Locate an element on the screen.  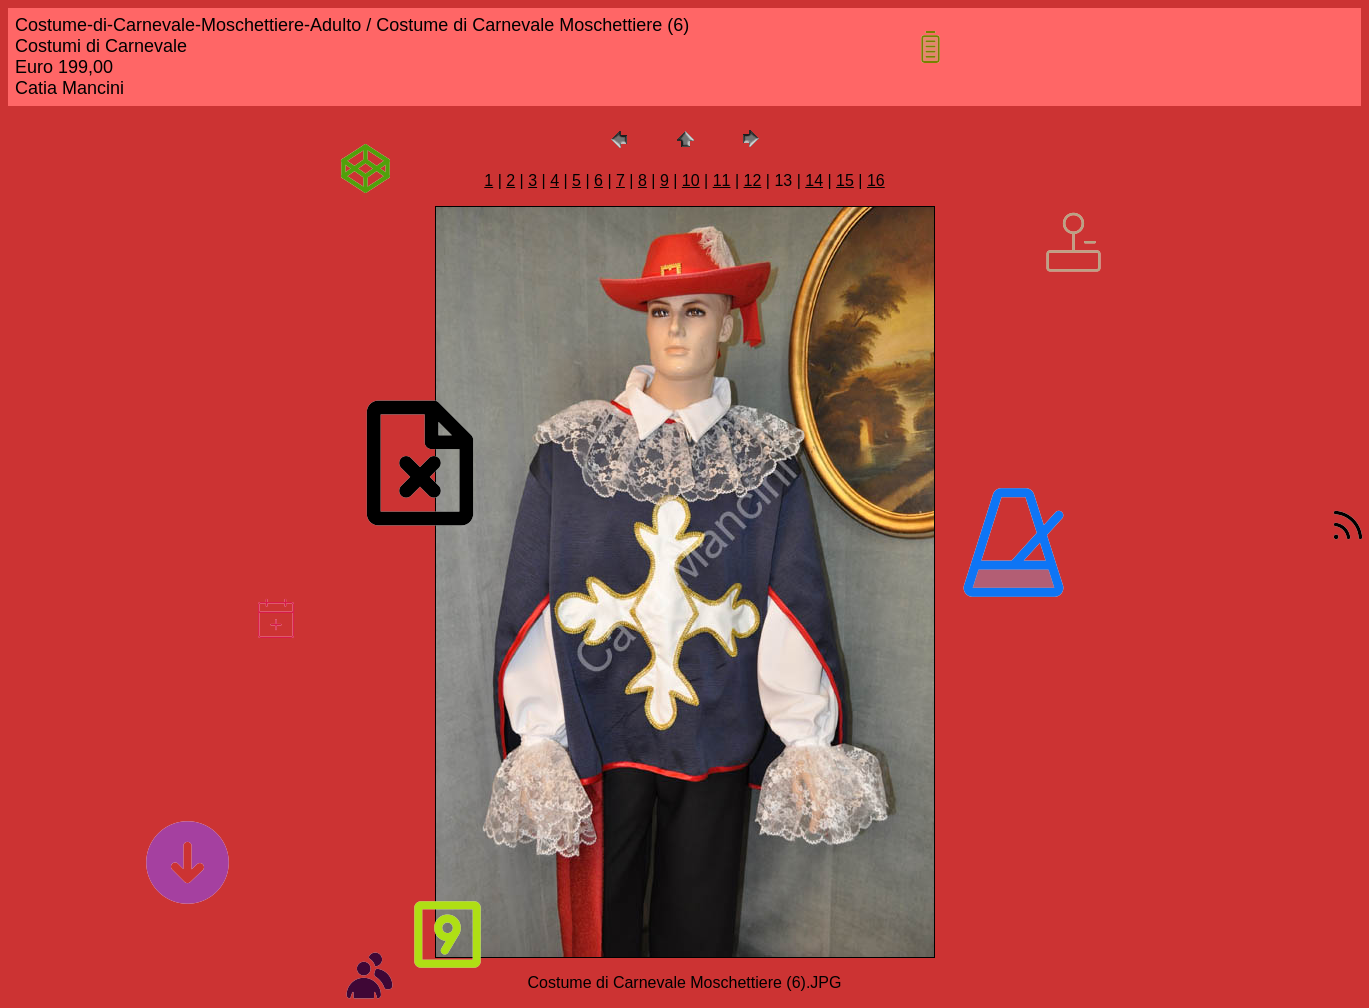
open CodePen is located at coordinates (365, 168).